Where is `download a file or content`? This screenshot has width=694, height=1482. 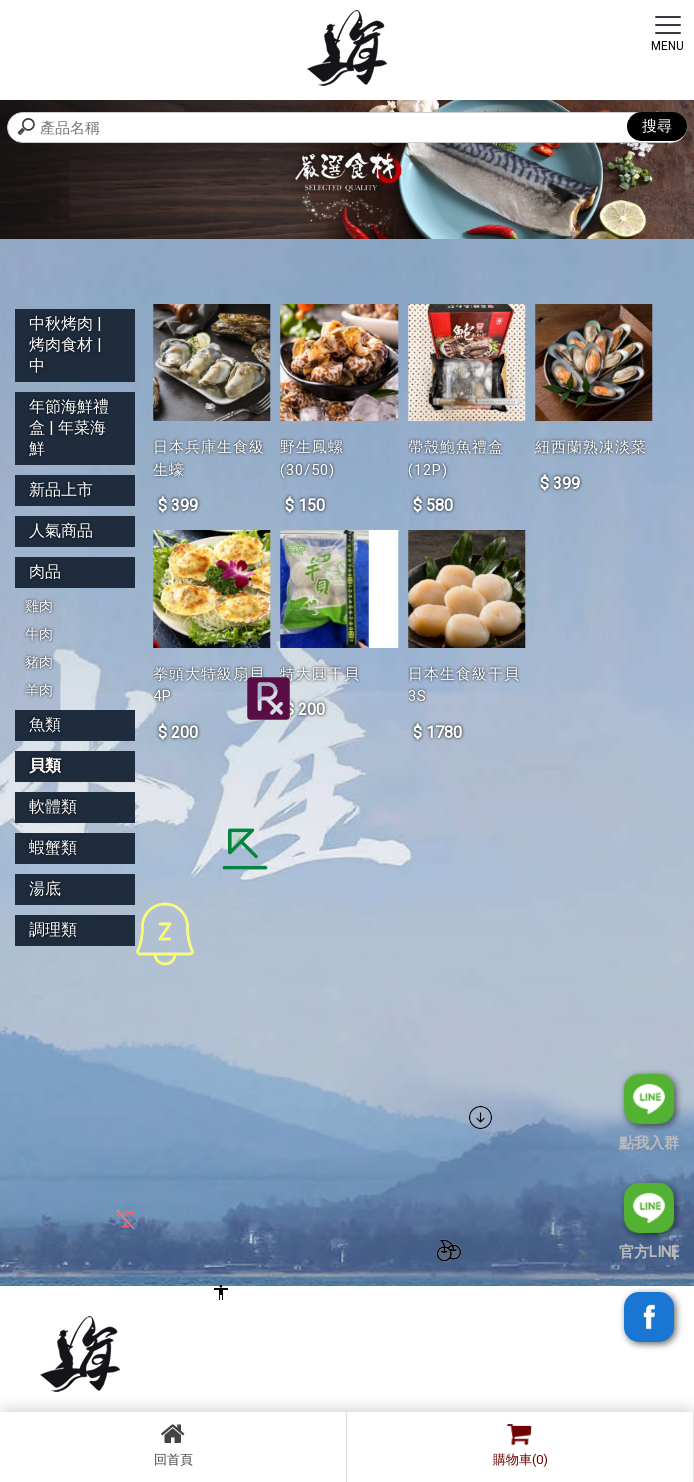 download a file or content is located at coordinates (480, 1117).